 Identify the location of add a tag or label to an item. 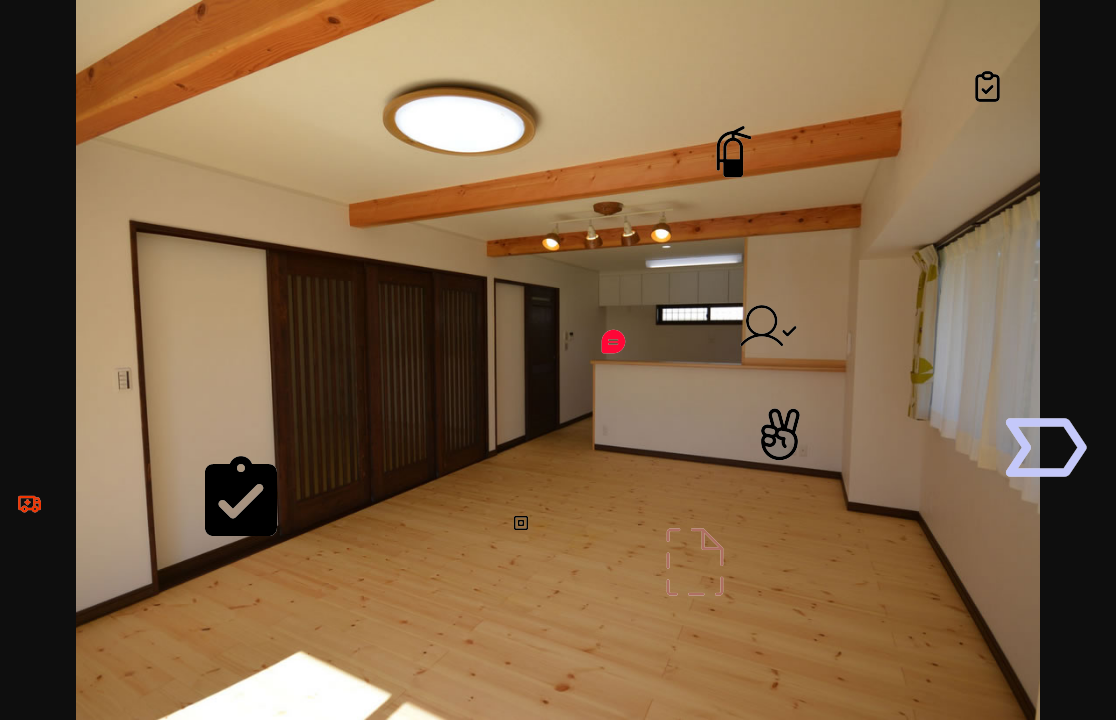
(1043, 447).